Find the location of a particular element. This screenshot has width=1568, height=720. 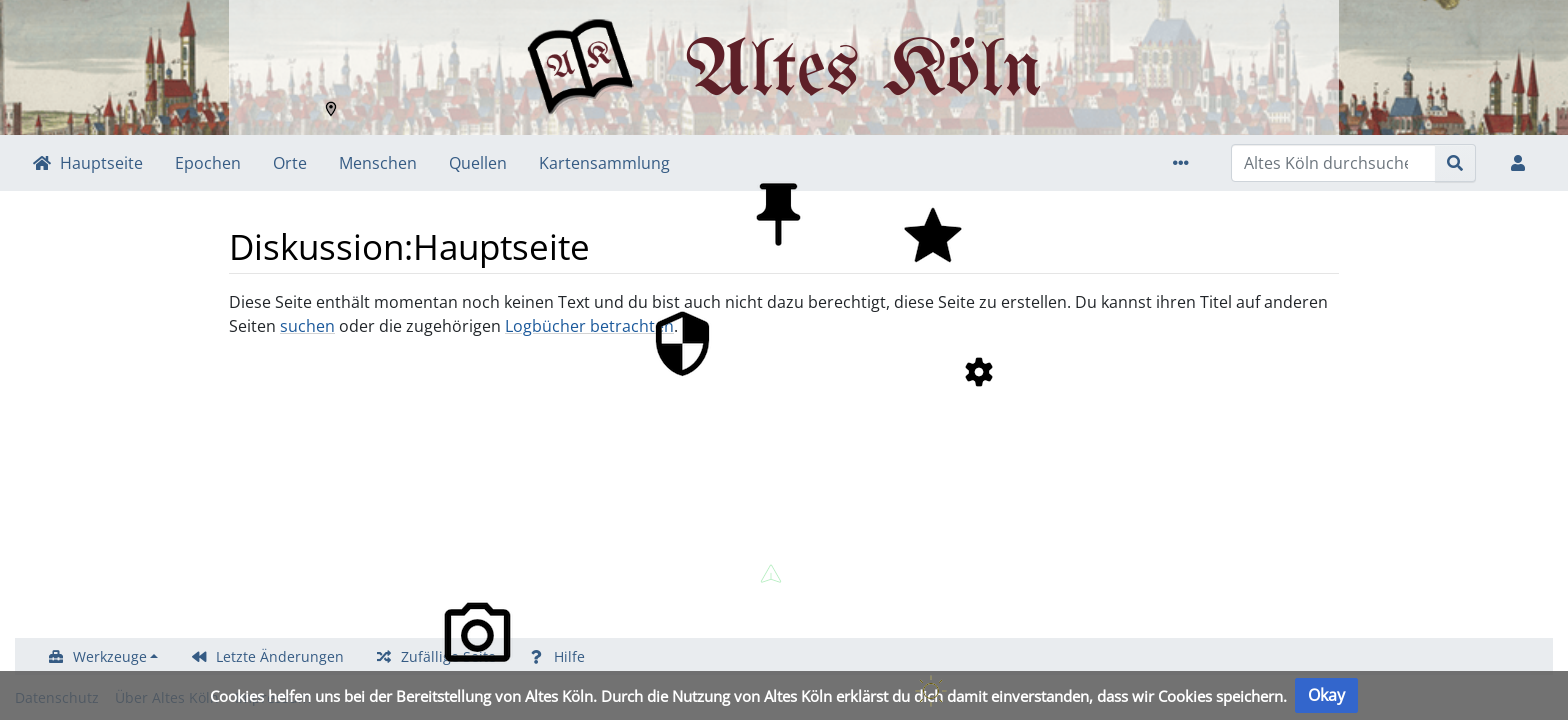

add item to favorites is located at coordinates (933, 236).